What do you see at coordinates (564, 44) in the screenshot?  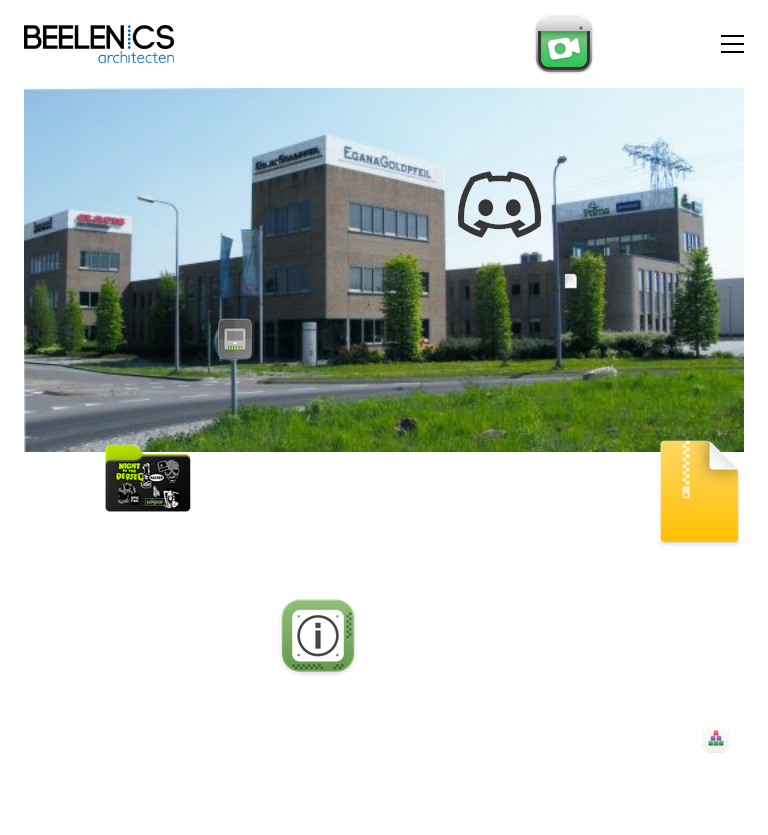 I see `open green recorder app for screen recording` at bounding box center [564, 44].